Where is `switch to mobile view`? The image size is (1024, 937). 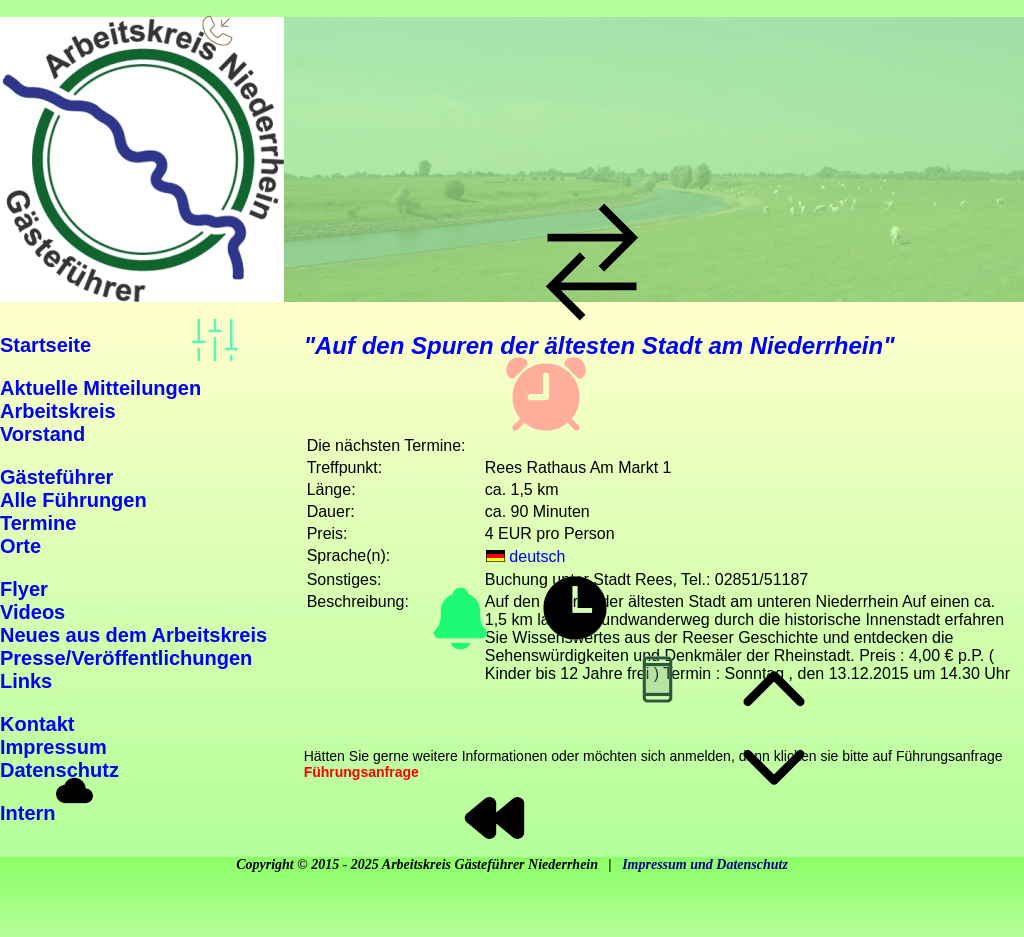 switch to mobile view is located at coordinates (657, 679).